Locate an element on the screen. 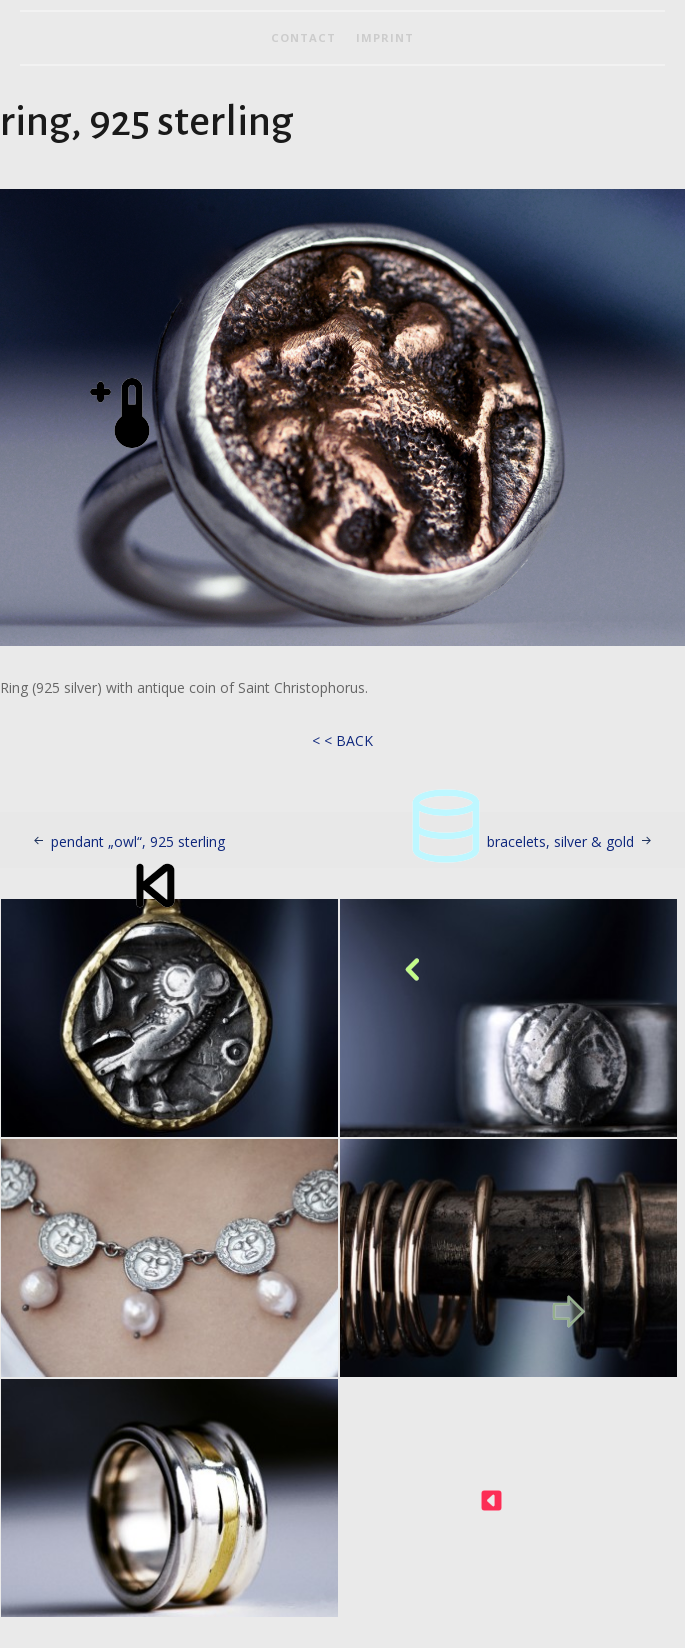 Image resolution: width=685 pixels, height=1648 pixels. go back to the previous screen is located at coordinates (413, 969).